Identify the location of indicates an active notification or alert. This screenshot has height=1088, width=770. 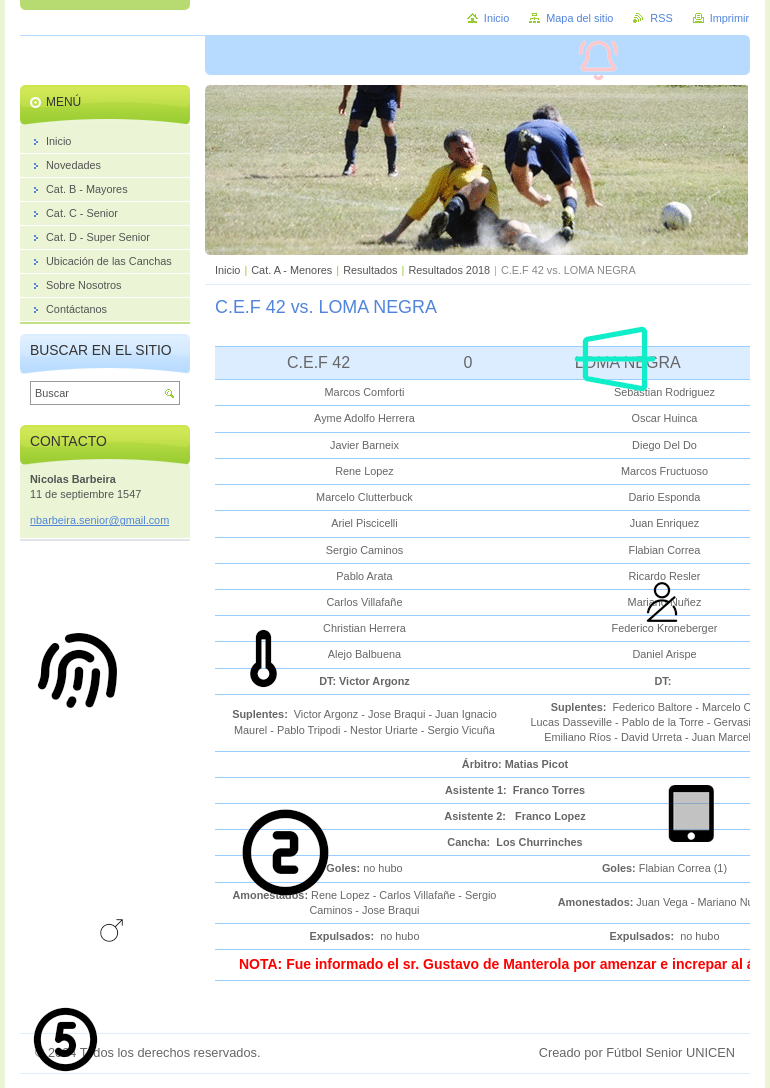
(598, 60).